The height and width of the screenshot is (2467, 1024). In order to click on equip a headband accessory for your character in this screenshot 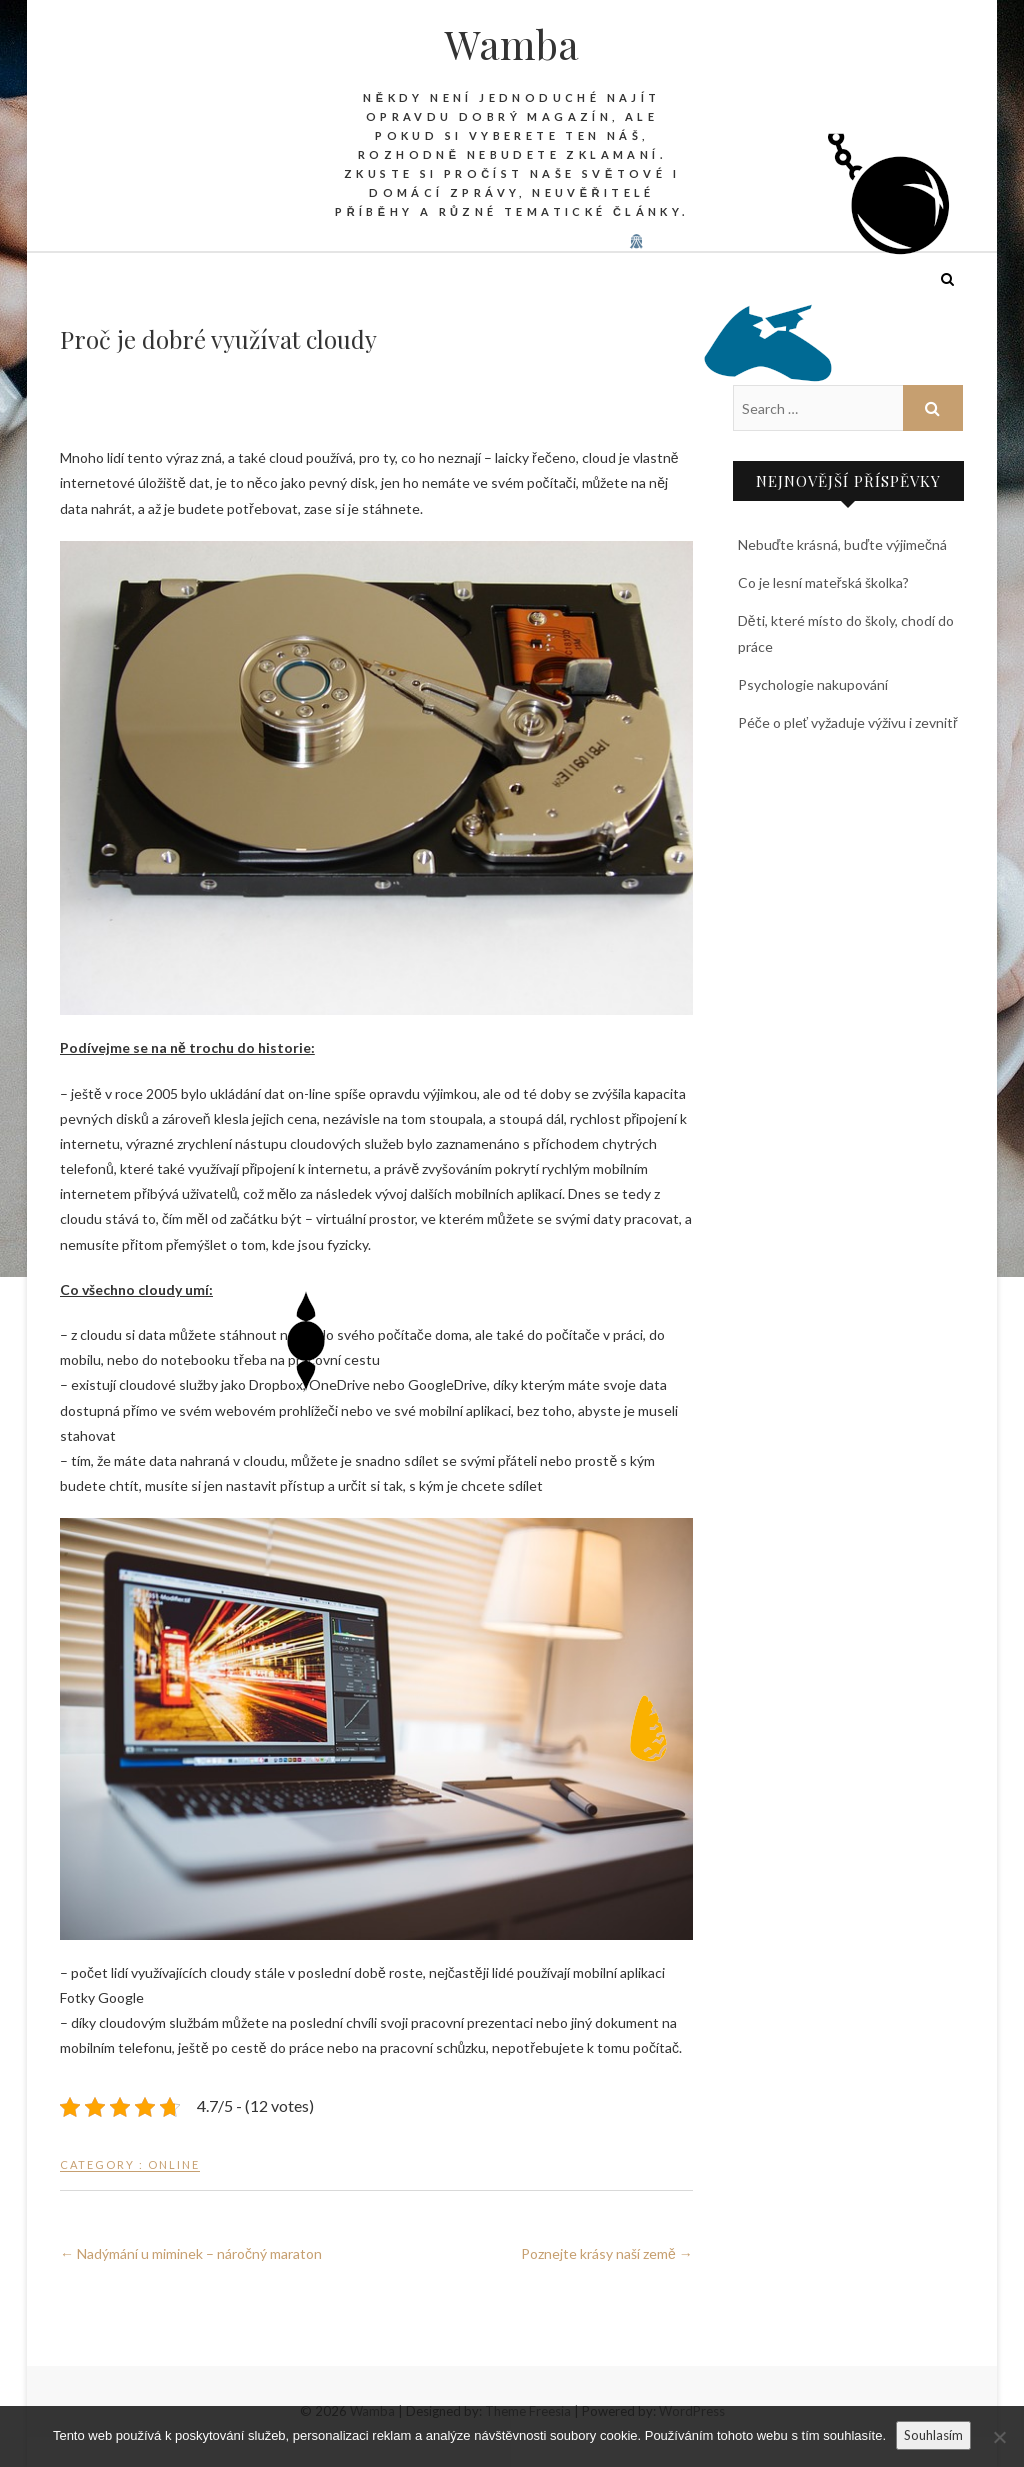, I will do `click(636, 241)`.